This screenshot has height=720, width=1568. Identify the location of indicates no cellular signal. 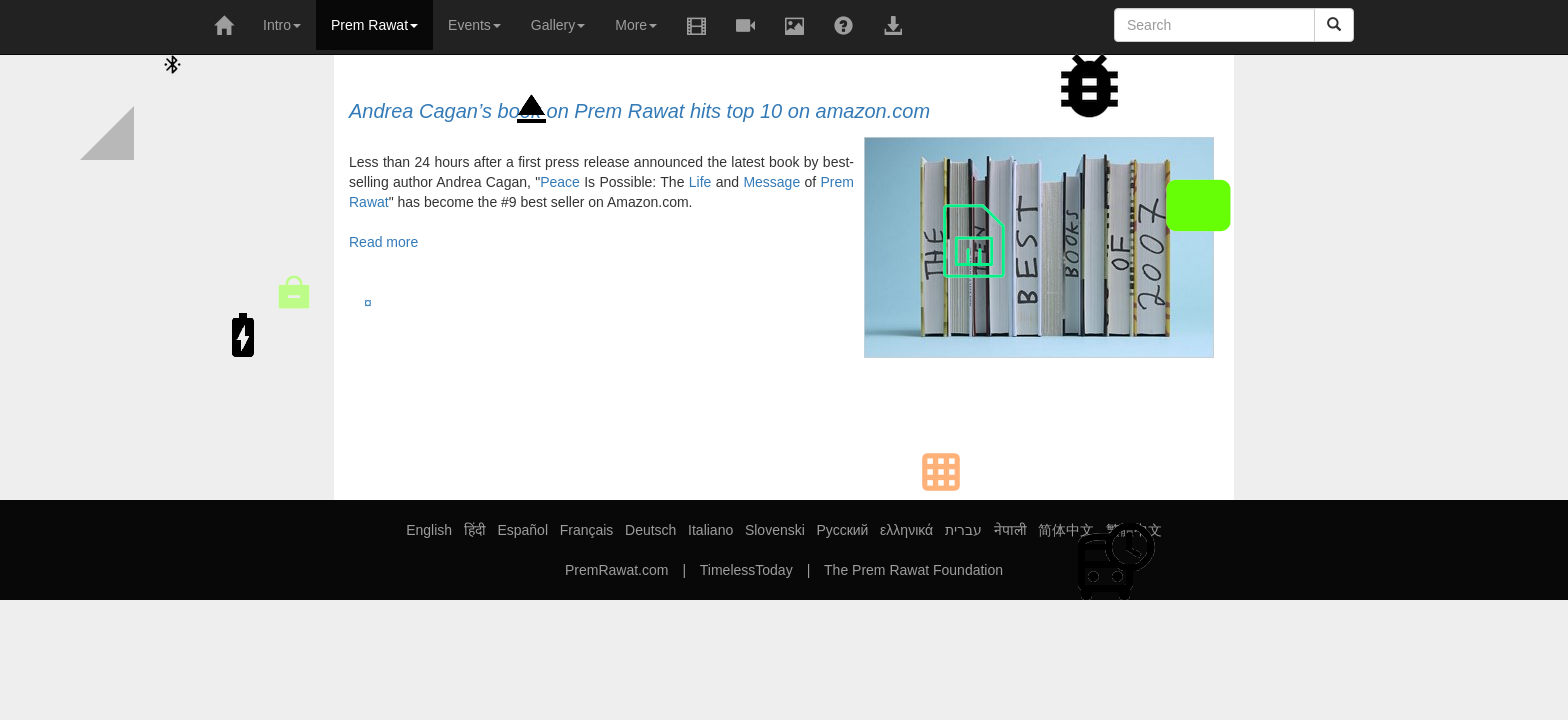
(107, 133).